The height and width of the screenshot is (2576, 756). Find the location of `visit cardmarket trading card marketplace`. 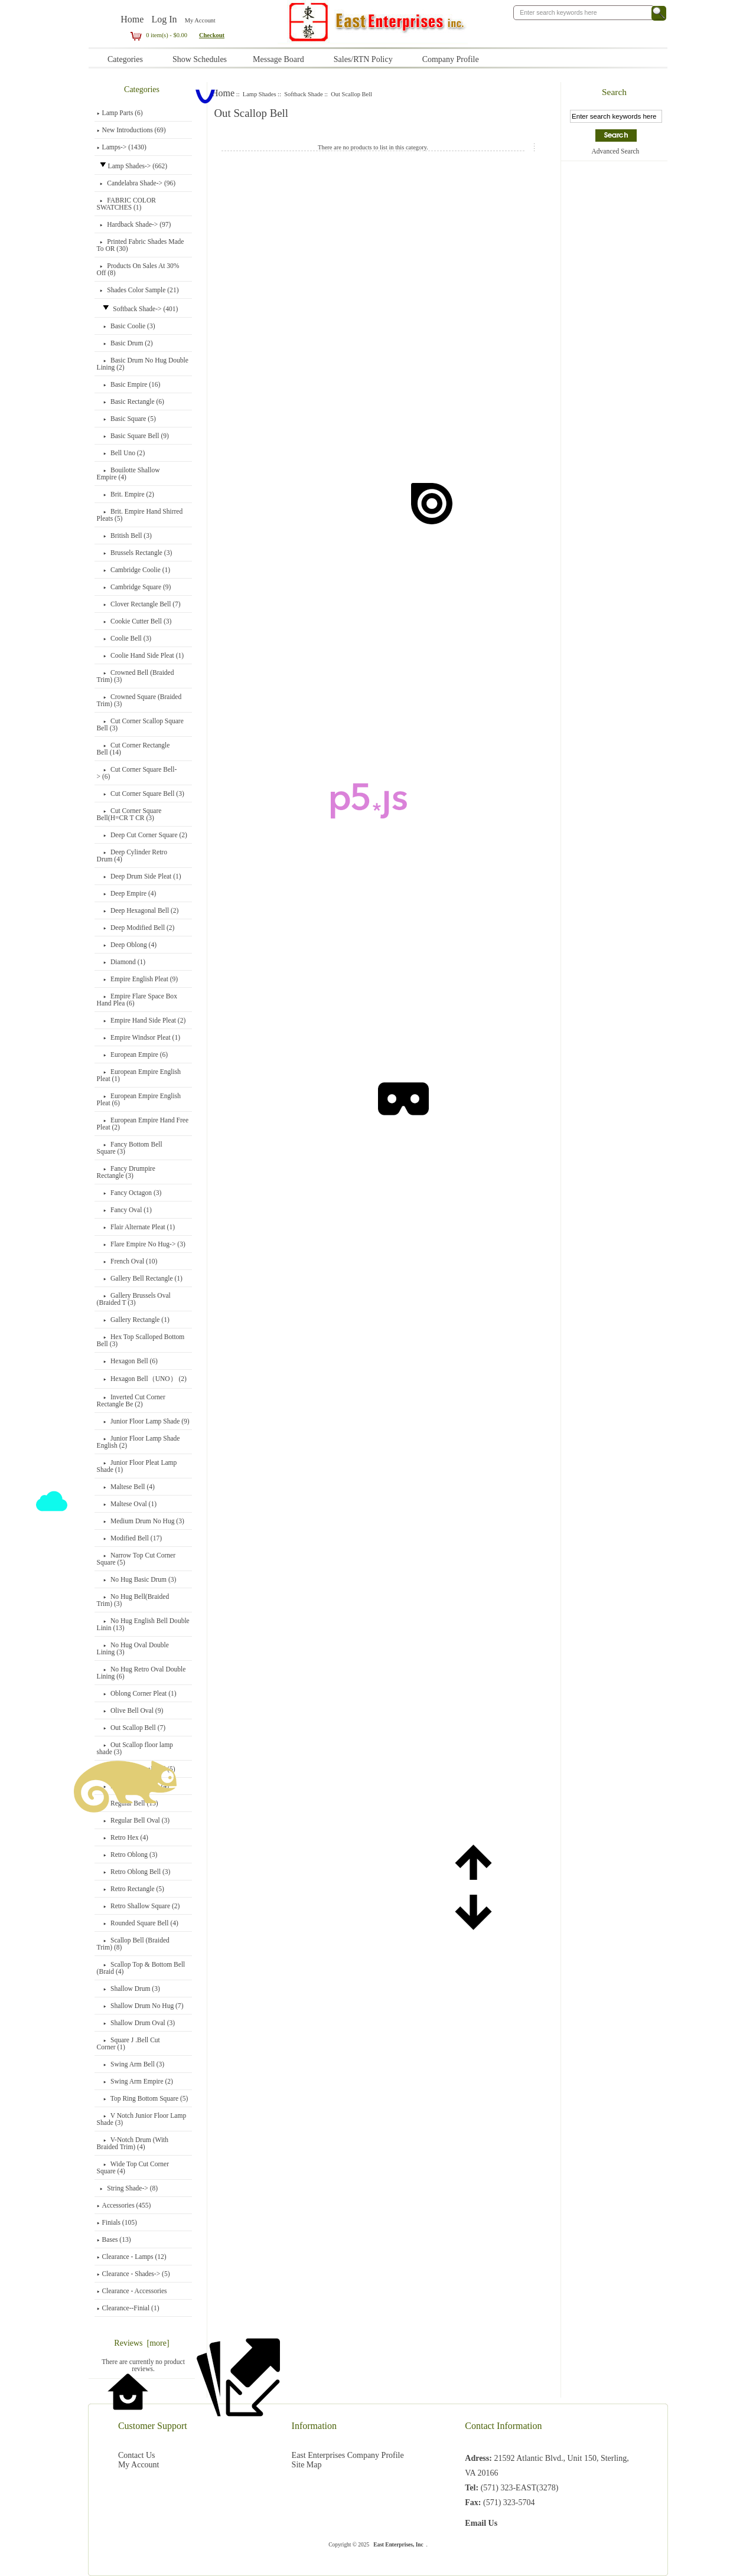

visit cardmarket trading card marketplace is located at coordinates (238, 2377).